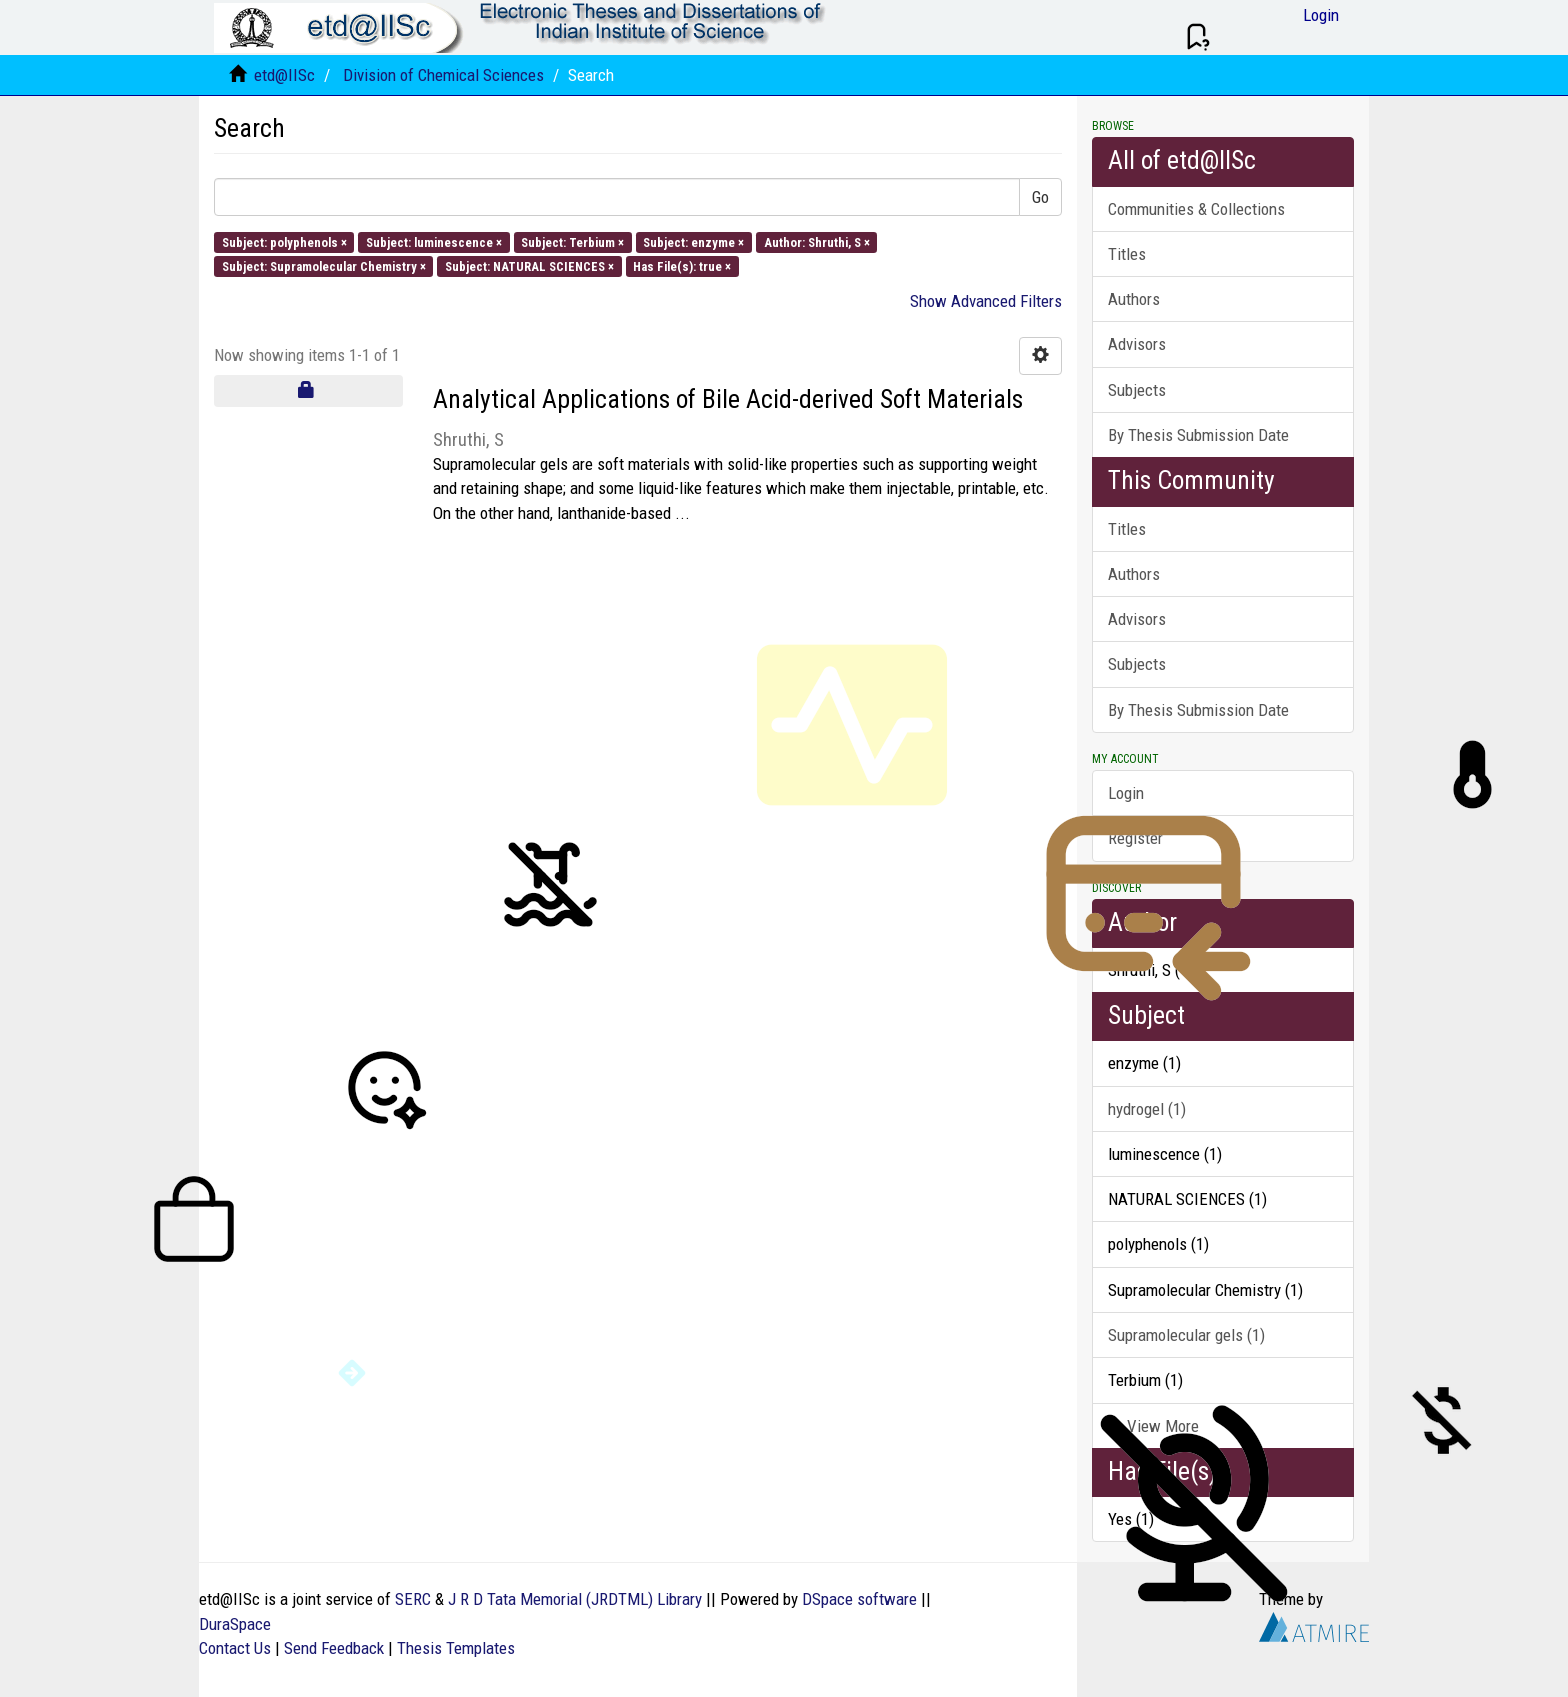  I want to click on indicates no cost or free item, so click(1441, 1420).